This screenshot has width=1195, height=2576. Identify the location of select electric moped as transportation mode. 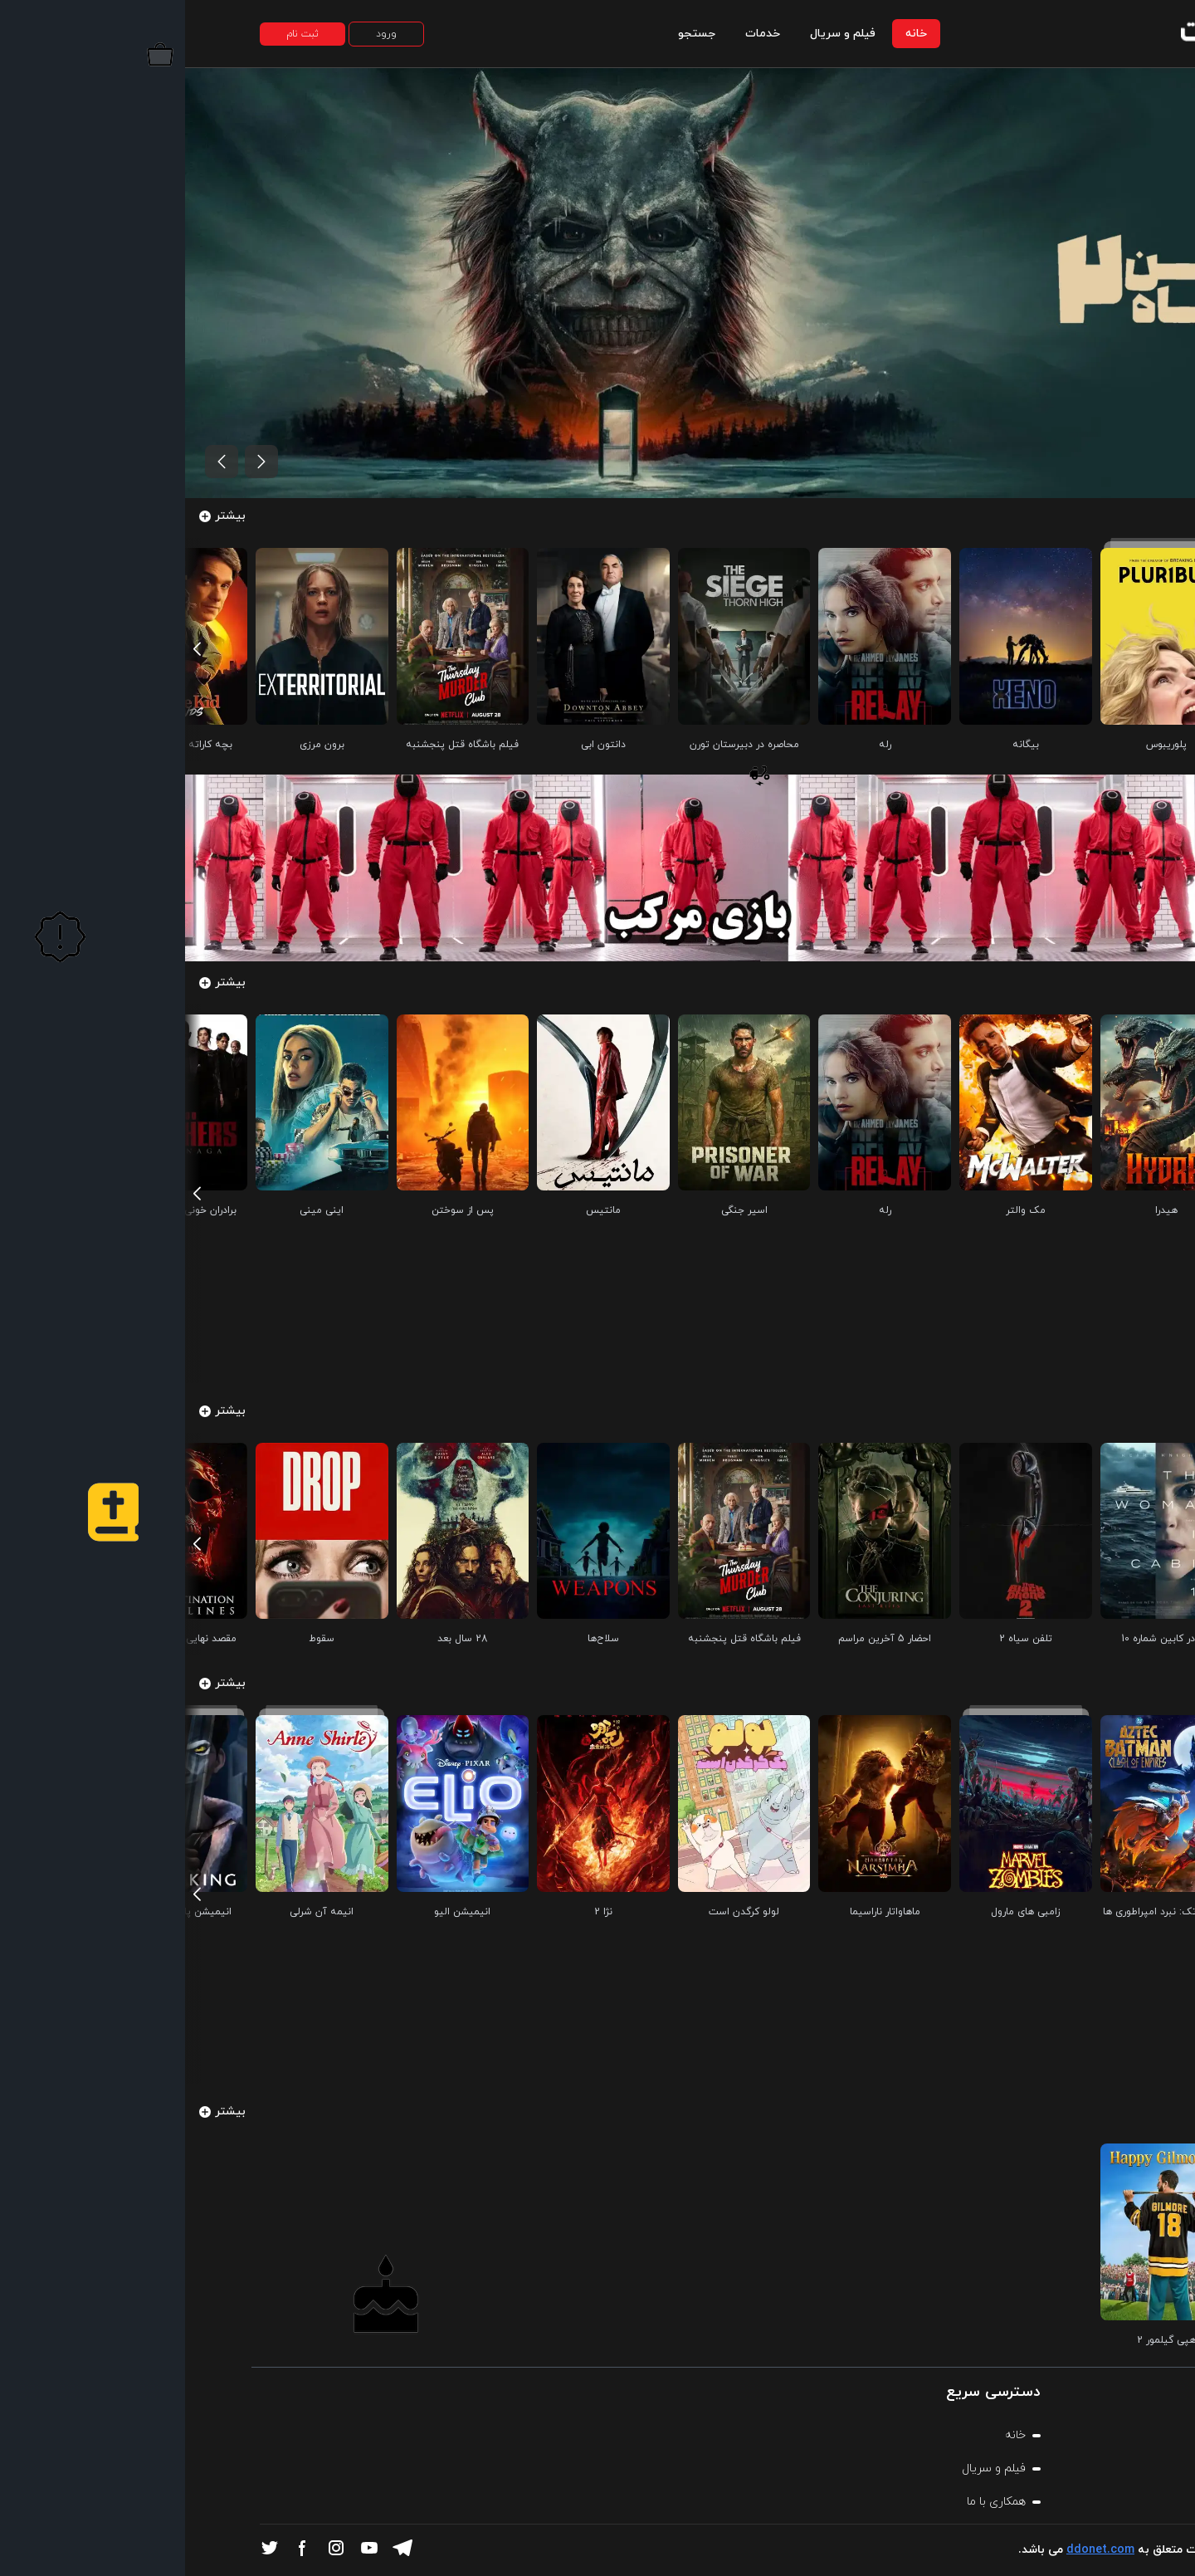
(759, 775).